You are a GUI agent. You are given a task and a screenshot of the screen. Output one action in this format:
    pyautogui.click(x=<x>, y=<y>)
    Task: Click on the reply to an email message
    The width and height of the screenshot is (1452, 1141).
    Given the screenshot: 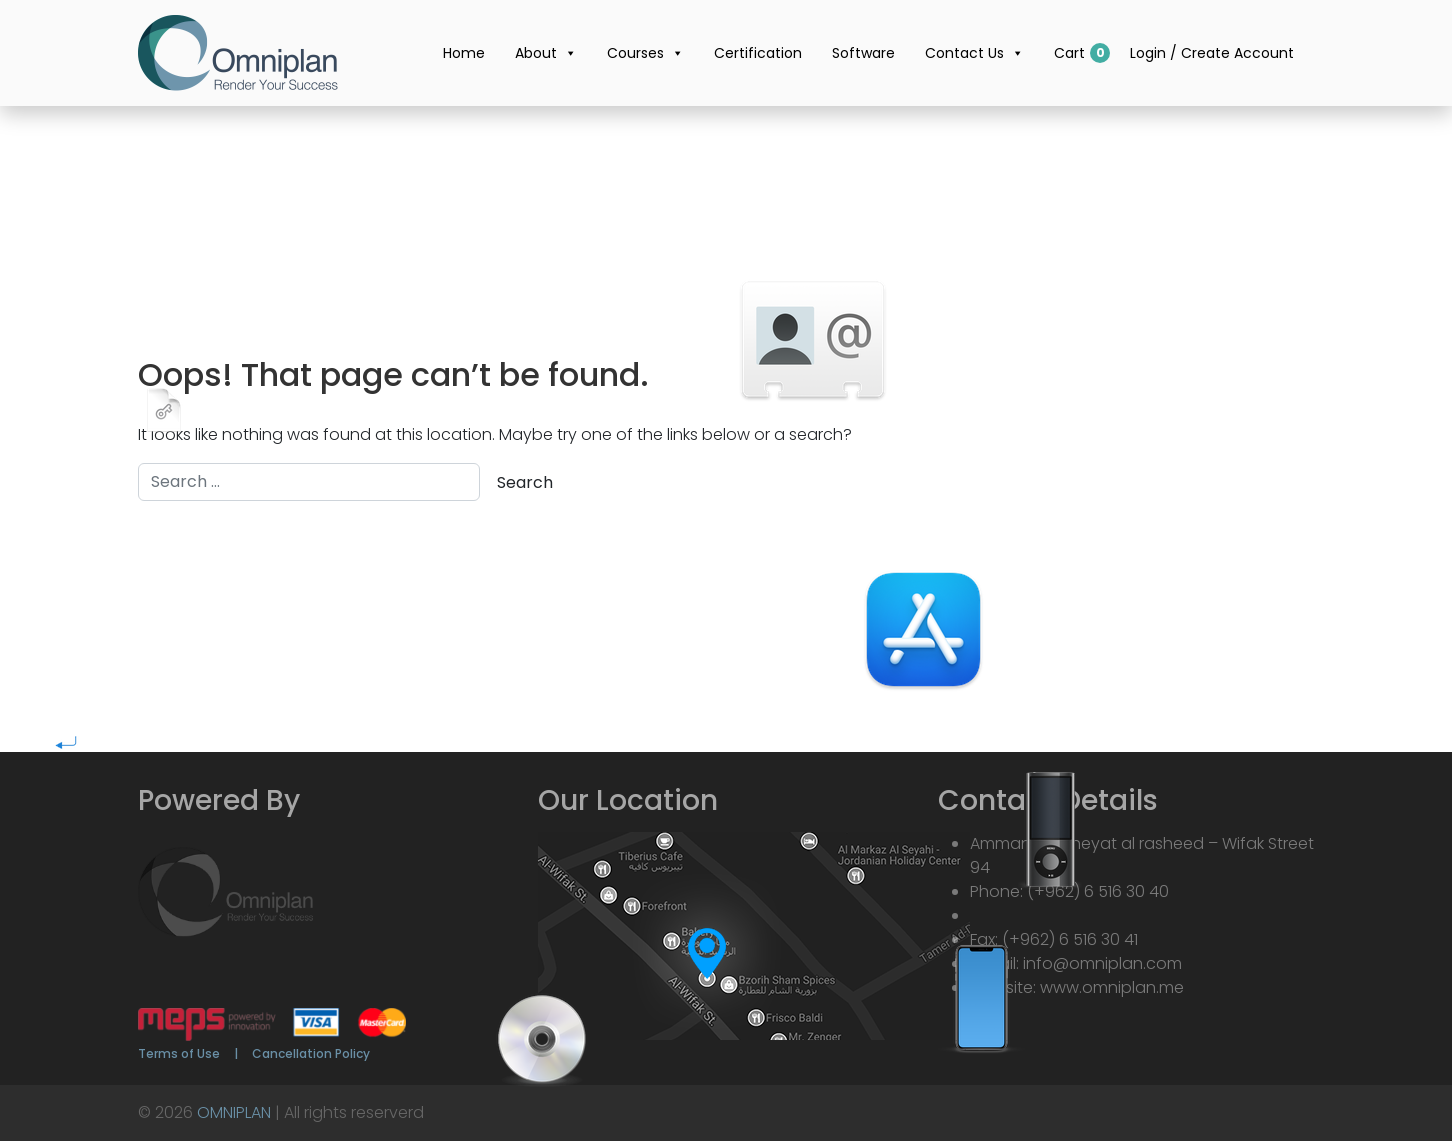 What is the action you would take?
    pyautogui.click(x=65, y=742)
    